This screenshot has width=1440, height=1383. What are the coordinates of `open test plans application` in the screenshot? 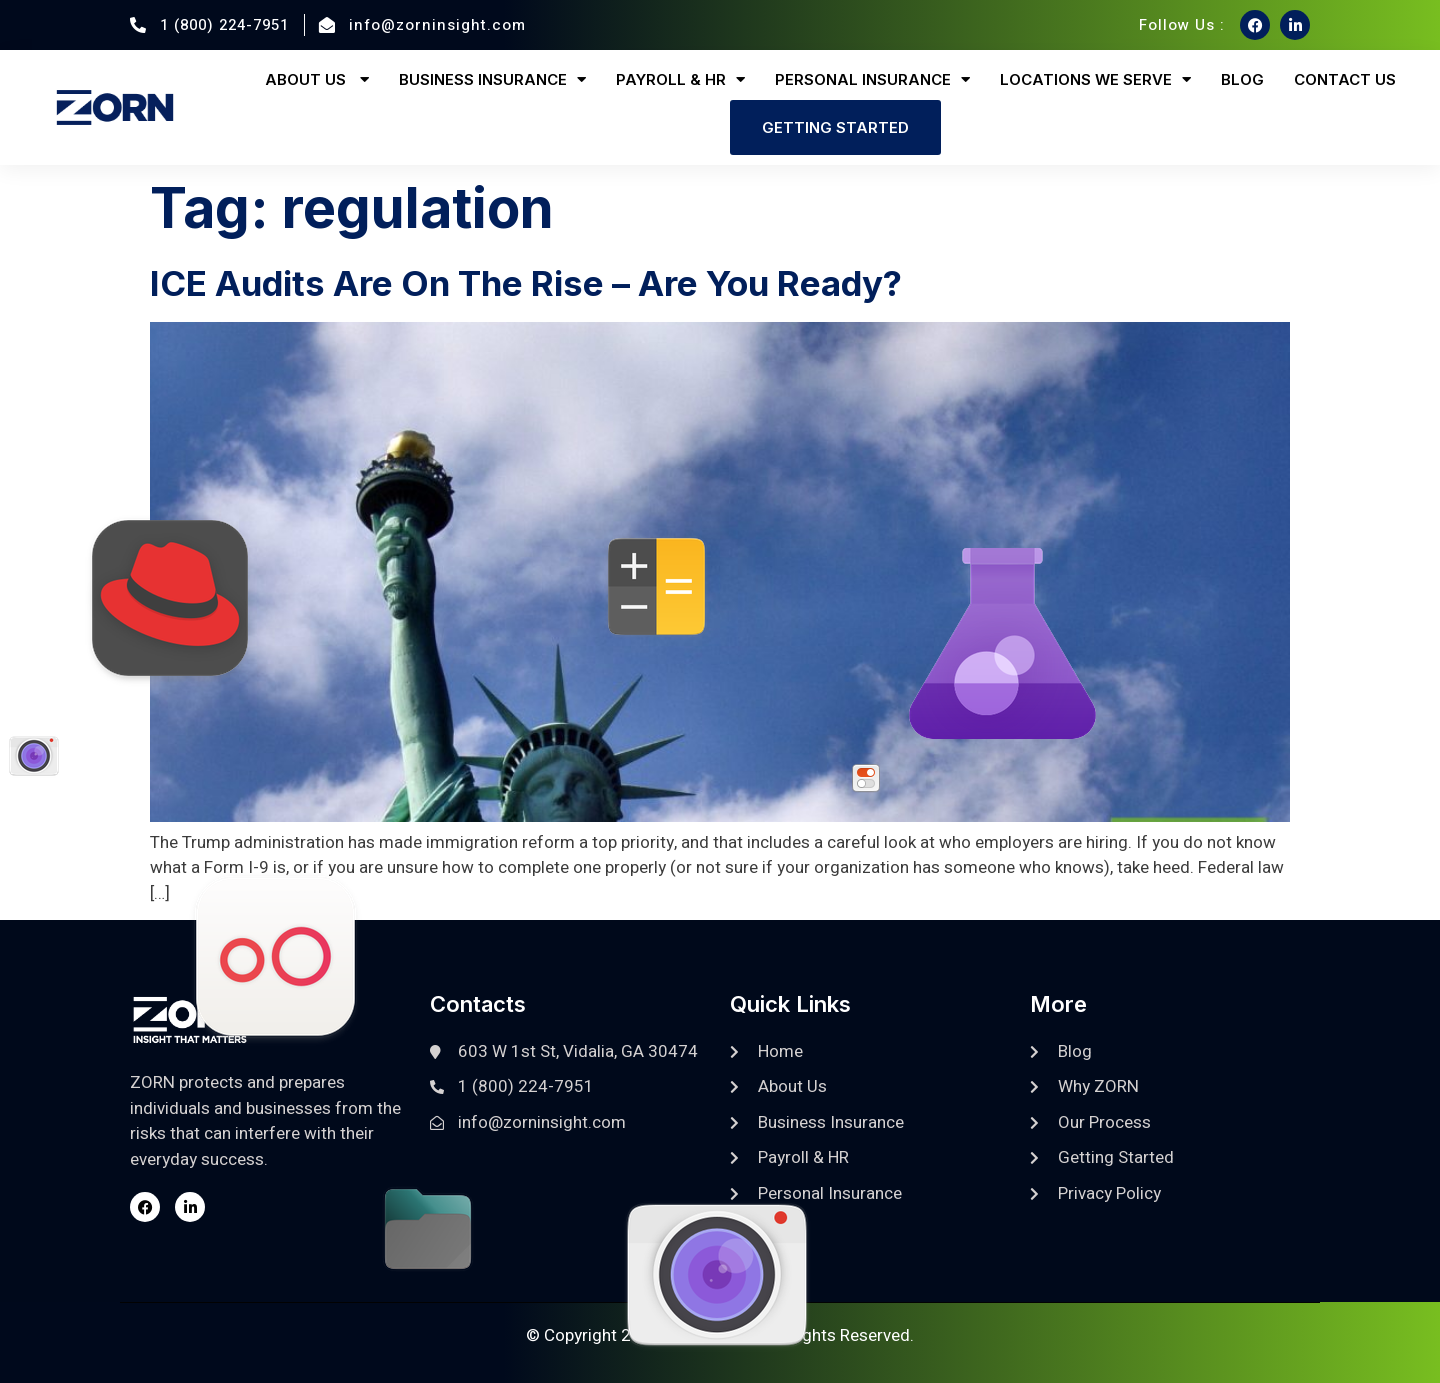 It's located at (1002, 643).